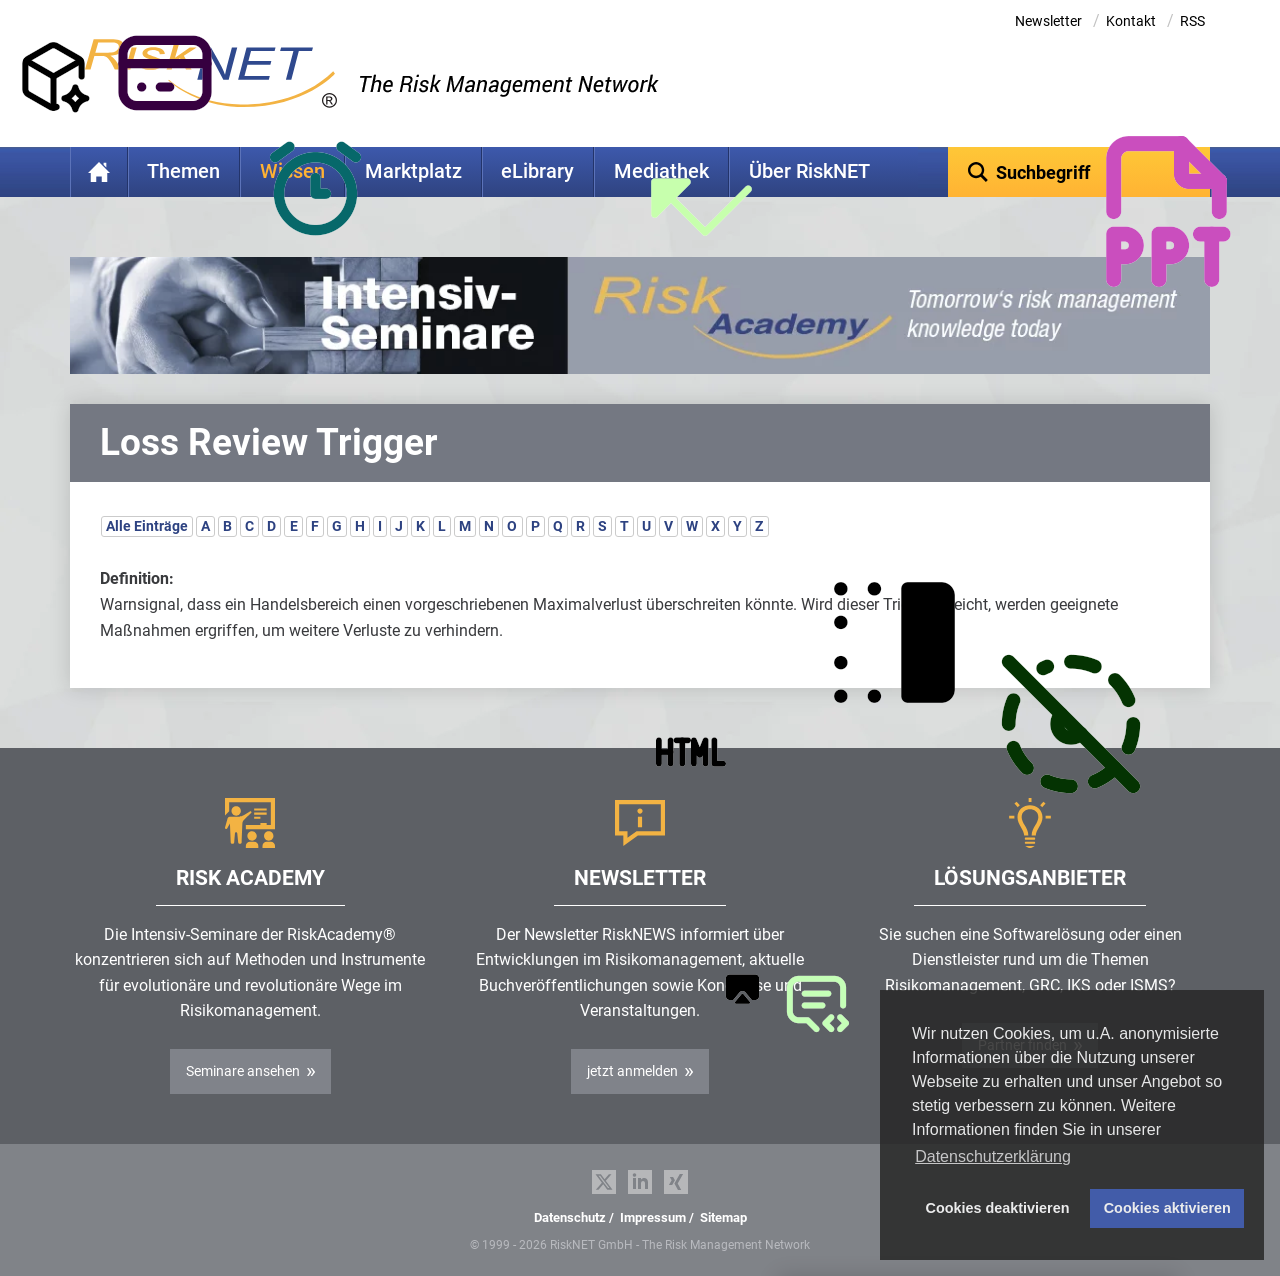 The image size is (1280, 1276). What do you see at coordinates (701, 203) in the screenshot?
I see `go back or return to previous step` at bounding box center [701, 203].